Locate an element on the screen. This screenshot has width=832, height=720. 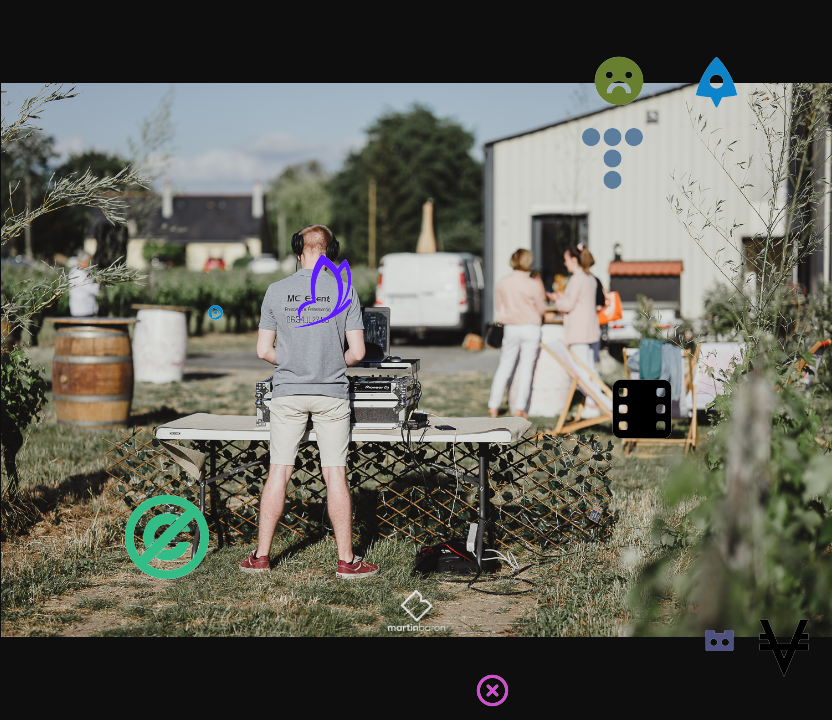
viacoin cryptocurrency logo is located at coordinates (784, 648).